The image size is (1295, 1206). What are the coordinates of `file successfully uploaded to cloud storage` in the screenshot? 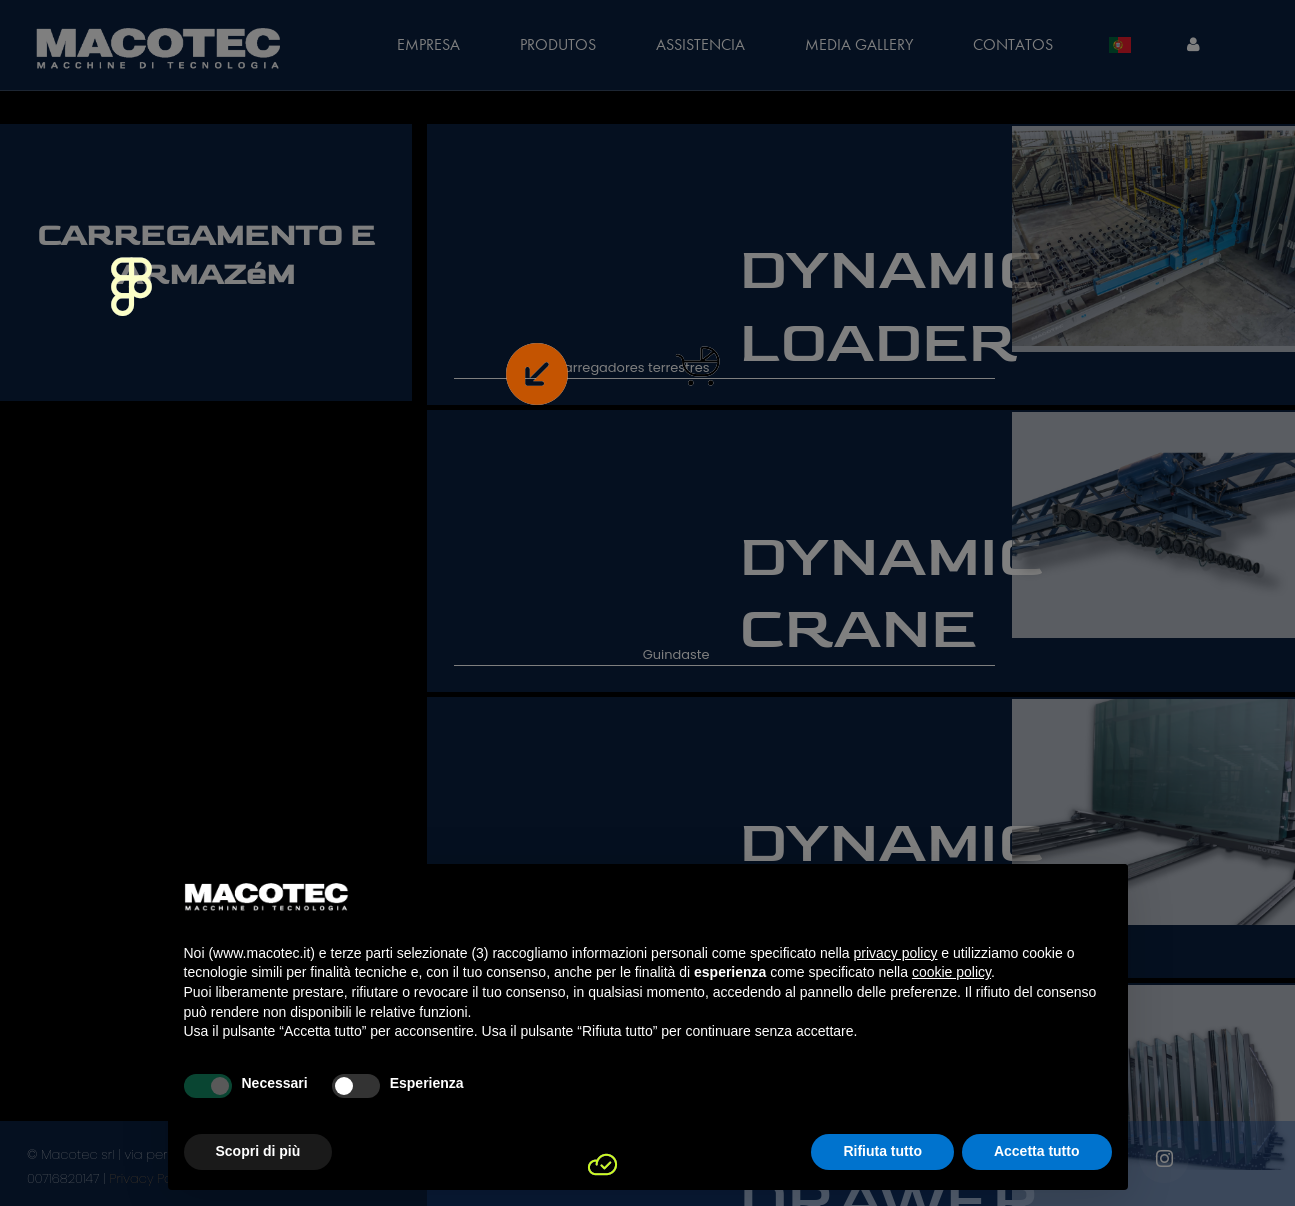 It's located at (602, 1164).